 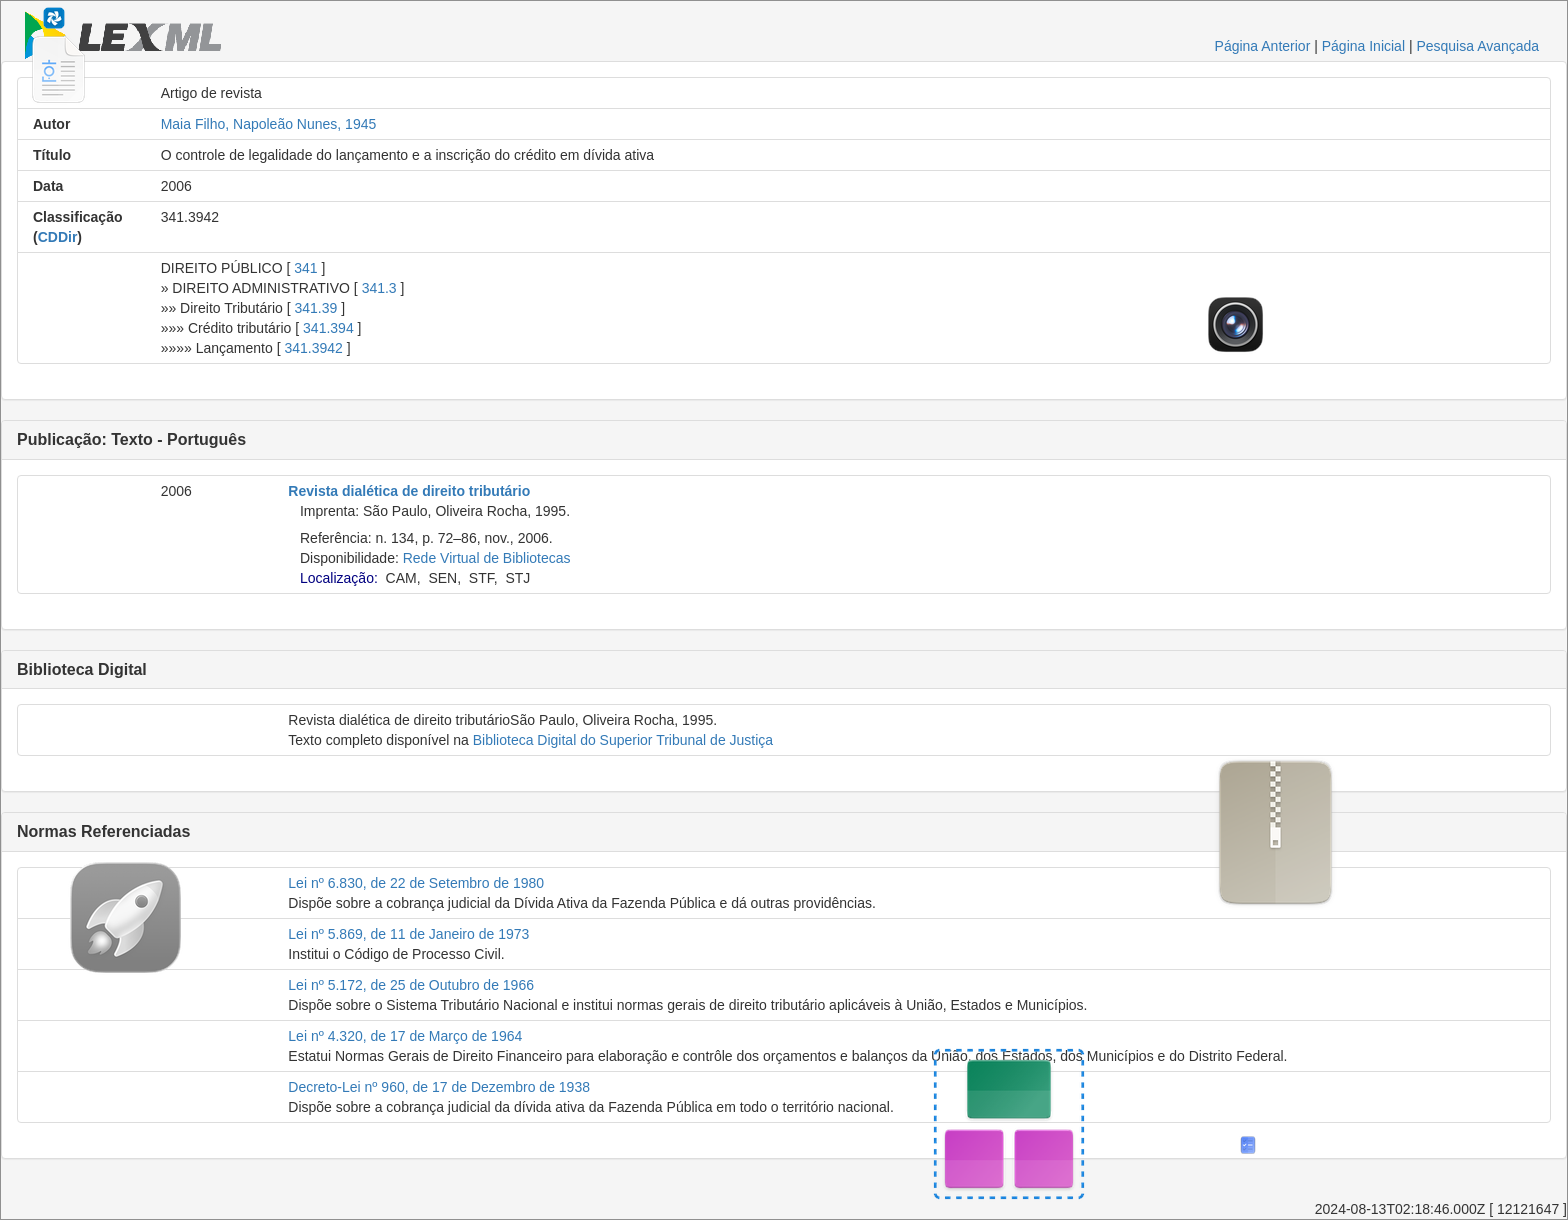 I want to click on open chakra linux distribution, so click(x=54, y=18).